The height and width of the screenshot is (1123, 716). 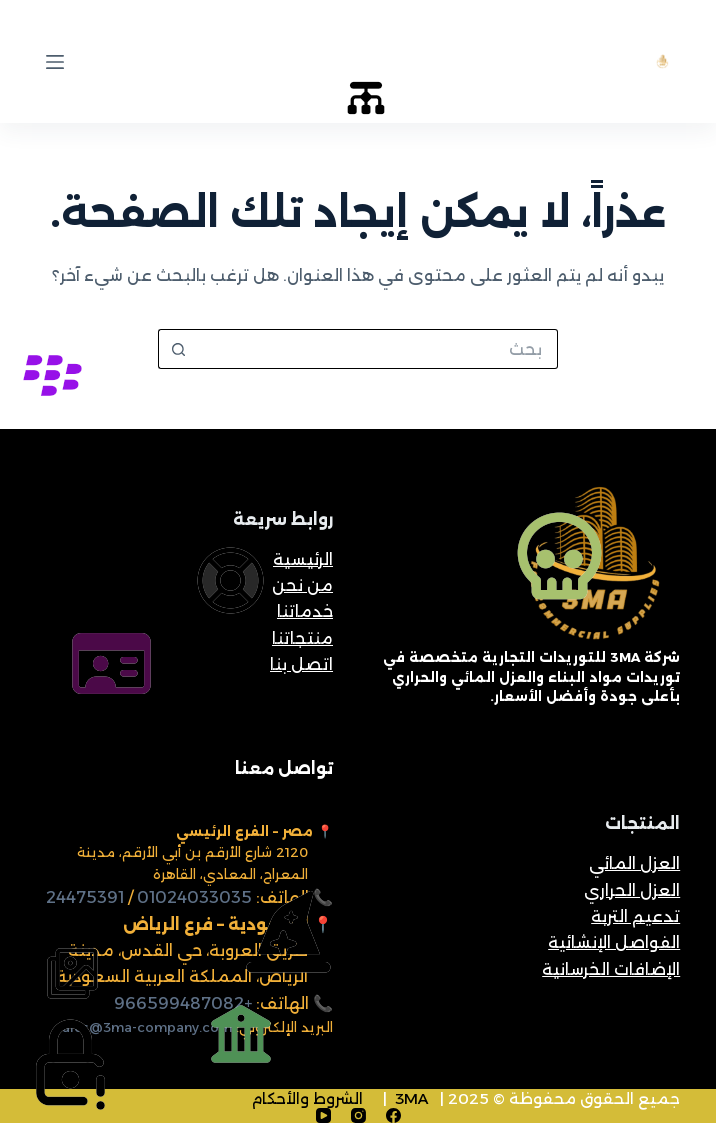 What do you see at coordinates (366, 98) in the screenshot?
I see `view organizational hierarchy or structure` at bounding box center [366, 98].